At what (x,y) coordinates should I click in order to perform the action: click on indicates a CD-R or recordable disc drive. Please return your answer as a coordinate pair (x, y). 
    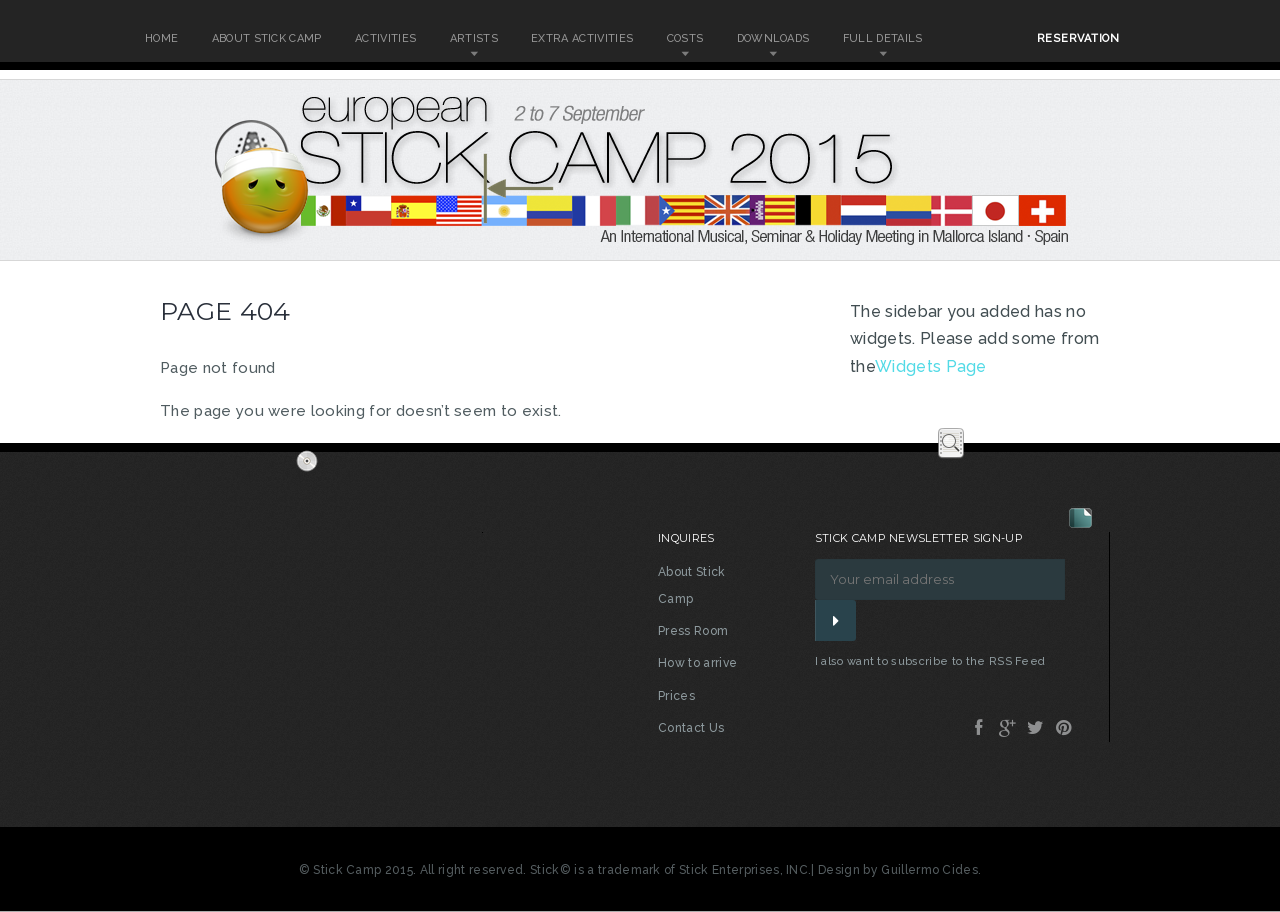
    Looking at the image, I should click on (307, 461).